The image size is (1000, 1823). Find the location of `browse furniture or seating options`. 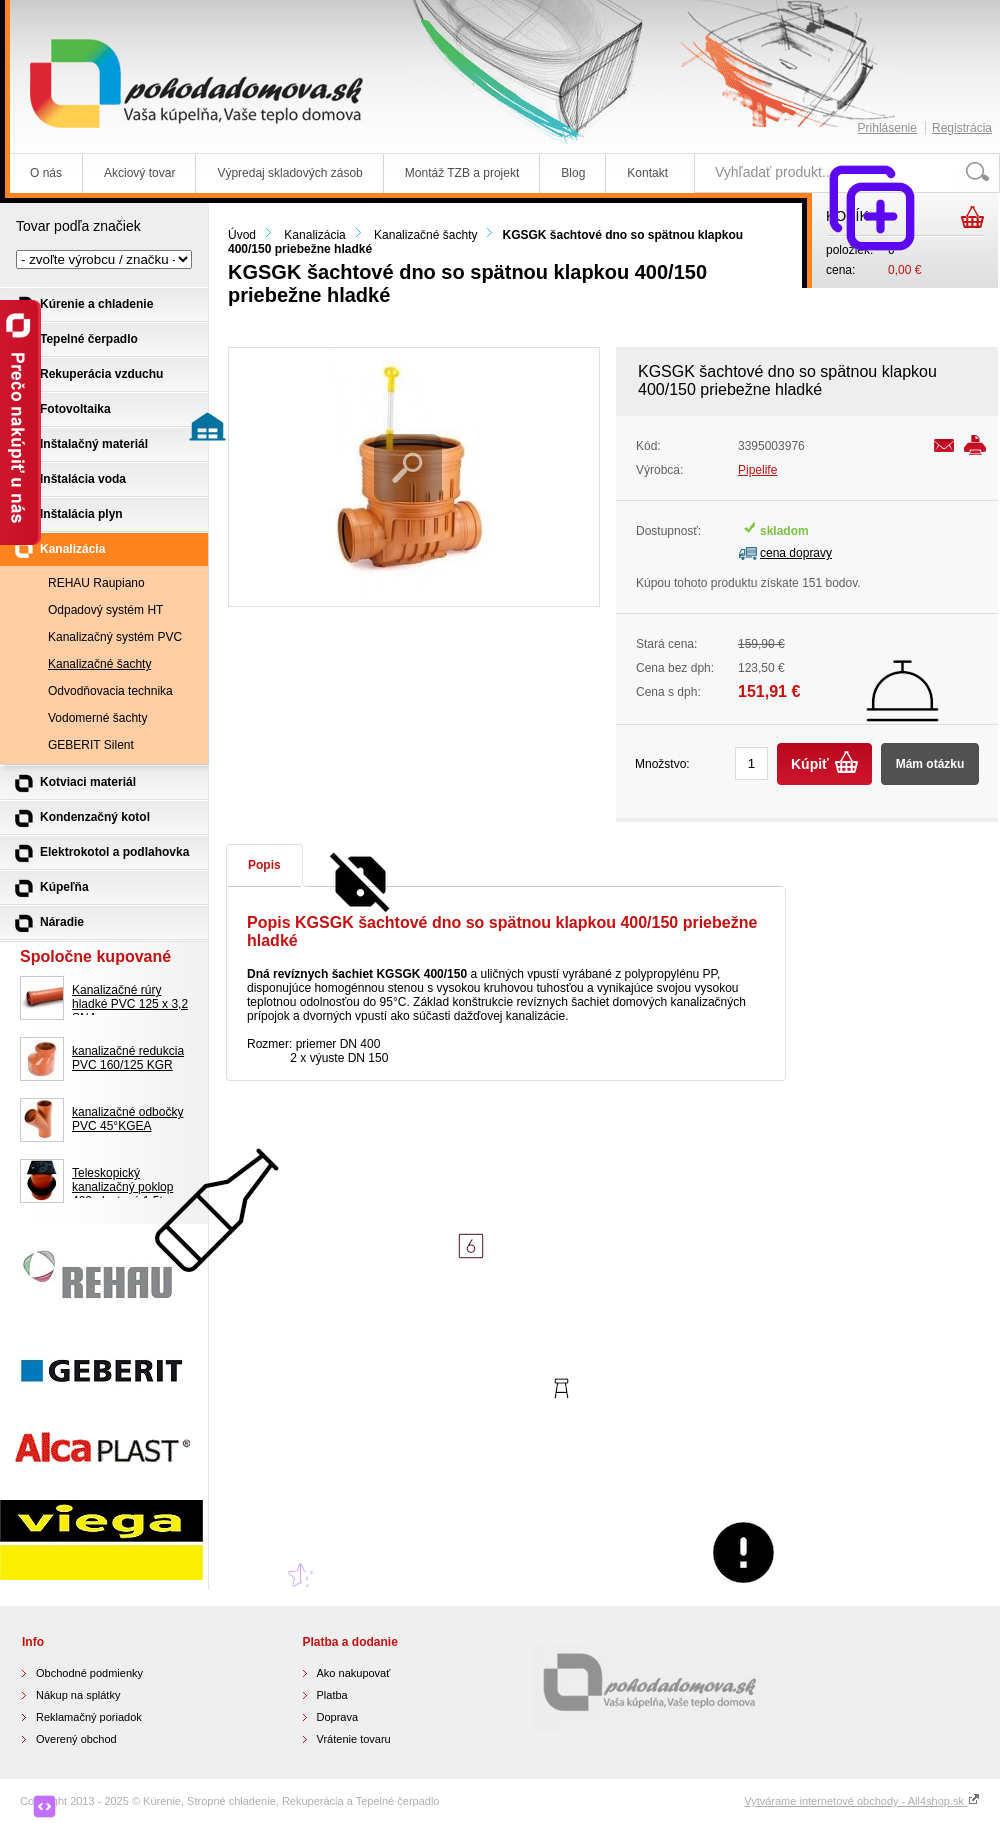

browse furniture or seating options is located at coordinates (561, 1388).